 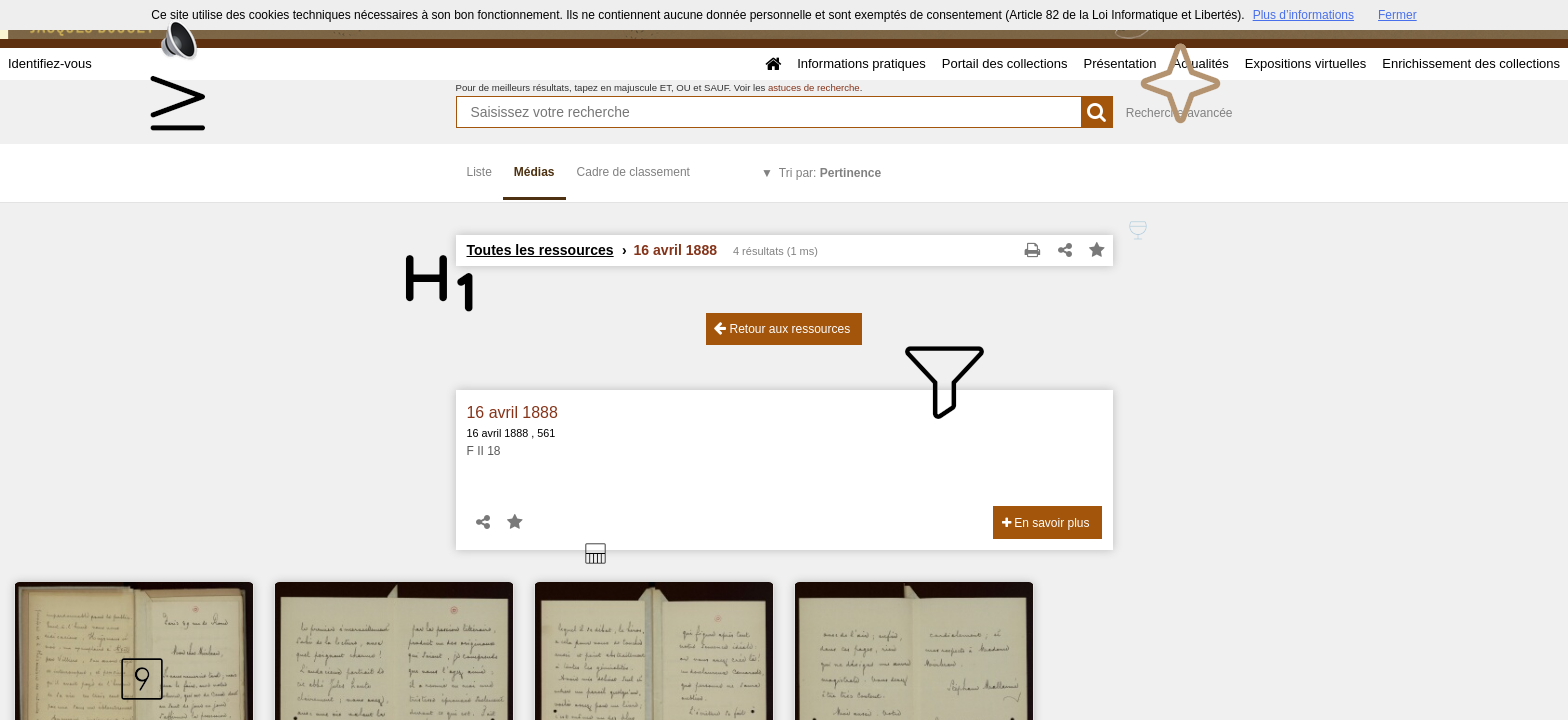 What do you see at coordinates (595, 553) in the screenshot?
I see `toggle bottom panel visibility` at bounding box center [595, 553].